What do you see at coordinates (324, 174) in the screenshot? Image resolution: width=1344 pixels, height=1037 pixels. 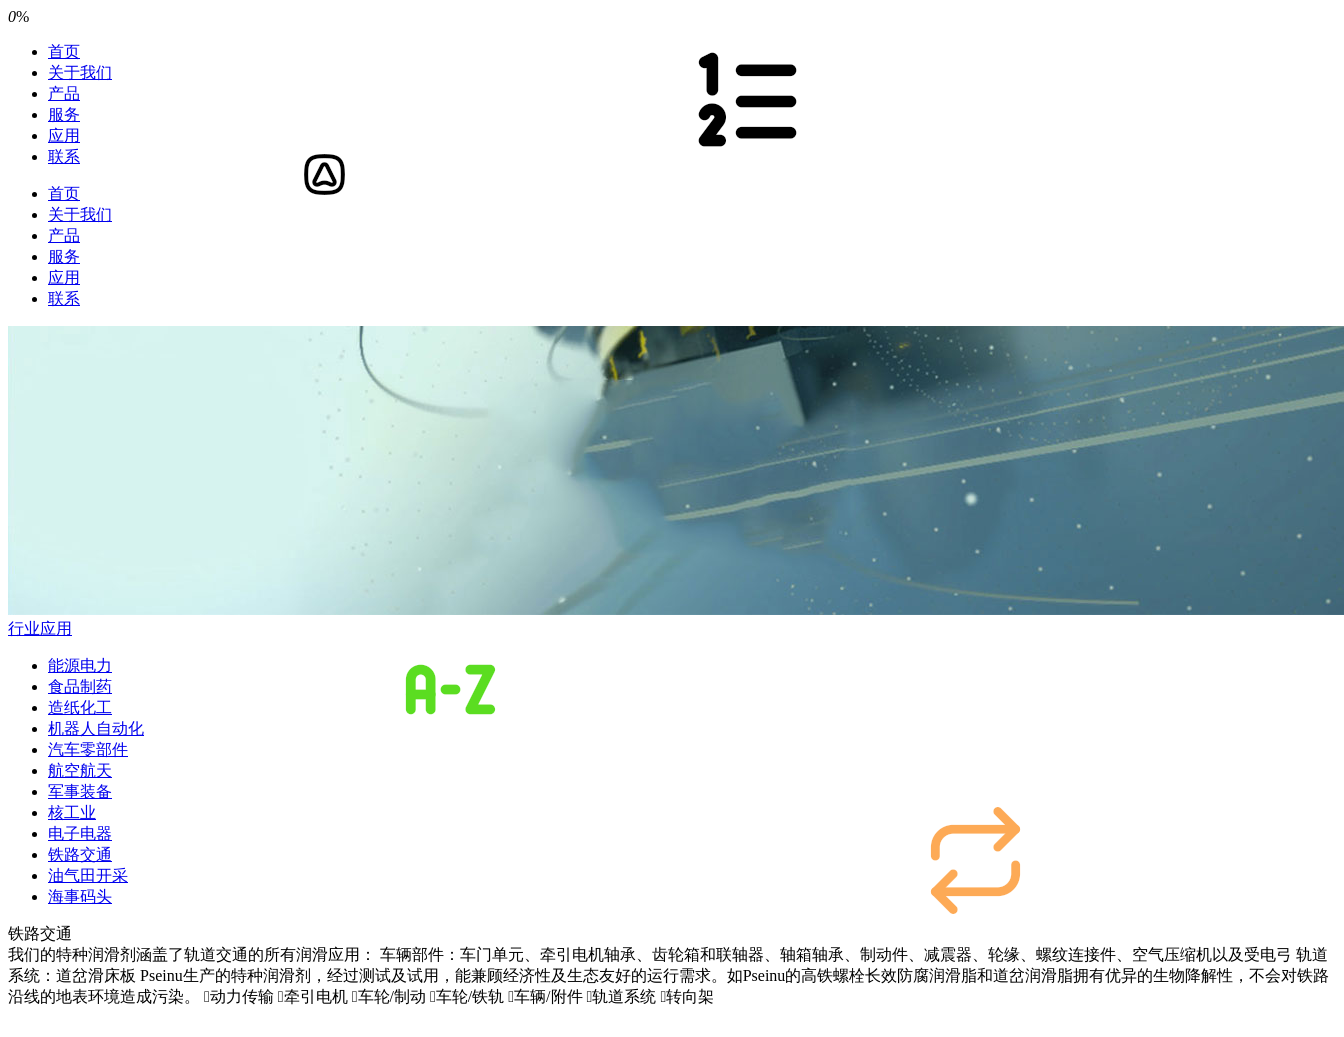 I see `AdonisJS framework logo` at bounding box center [324, 174].